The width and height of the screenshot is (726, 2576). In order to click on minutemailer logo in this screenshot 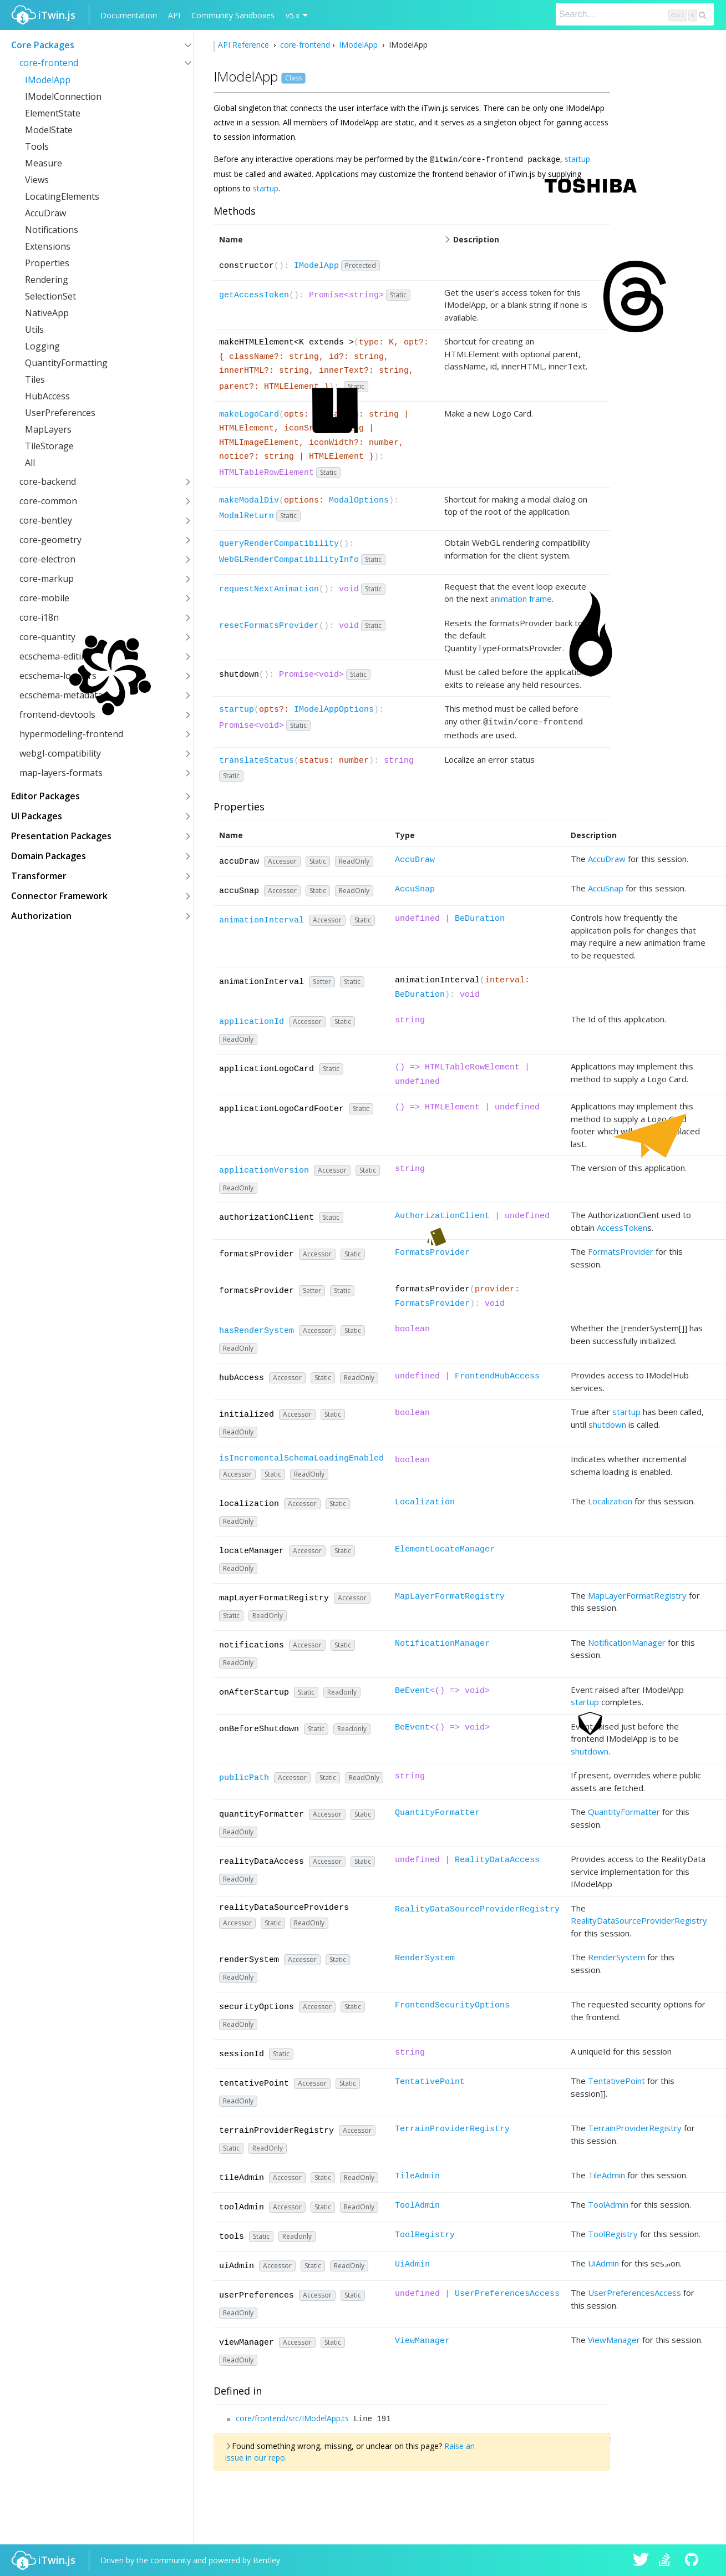, I will do `click(649, 1135)`.